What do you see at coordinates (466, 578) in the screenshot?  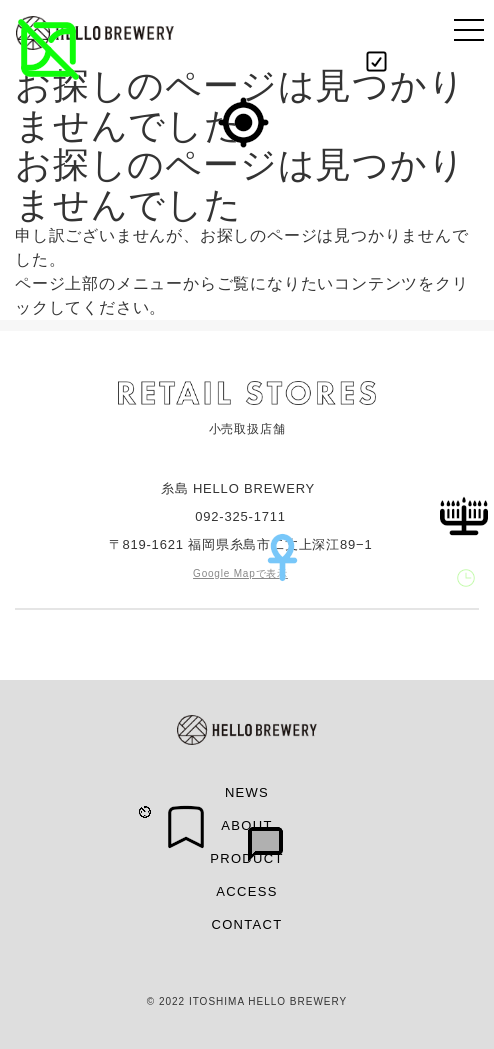 I see `view time or clock settings` at bounding box center [466, 578].